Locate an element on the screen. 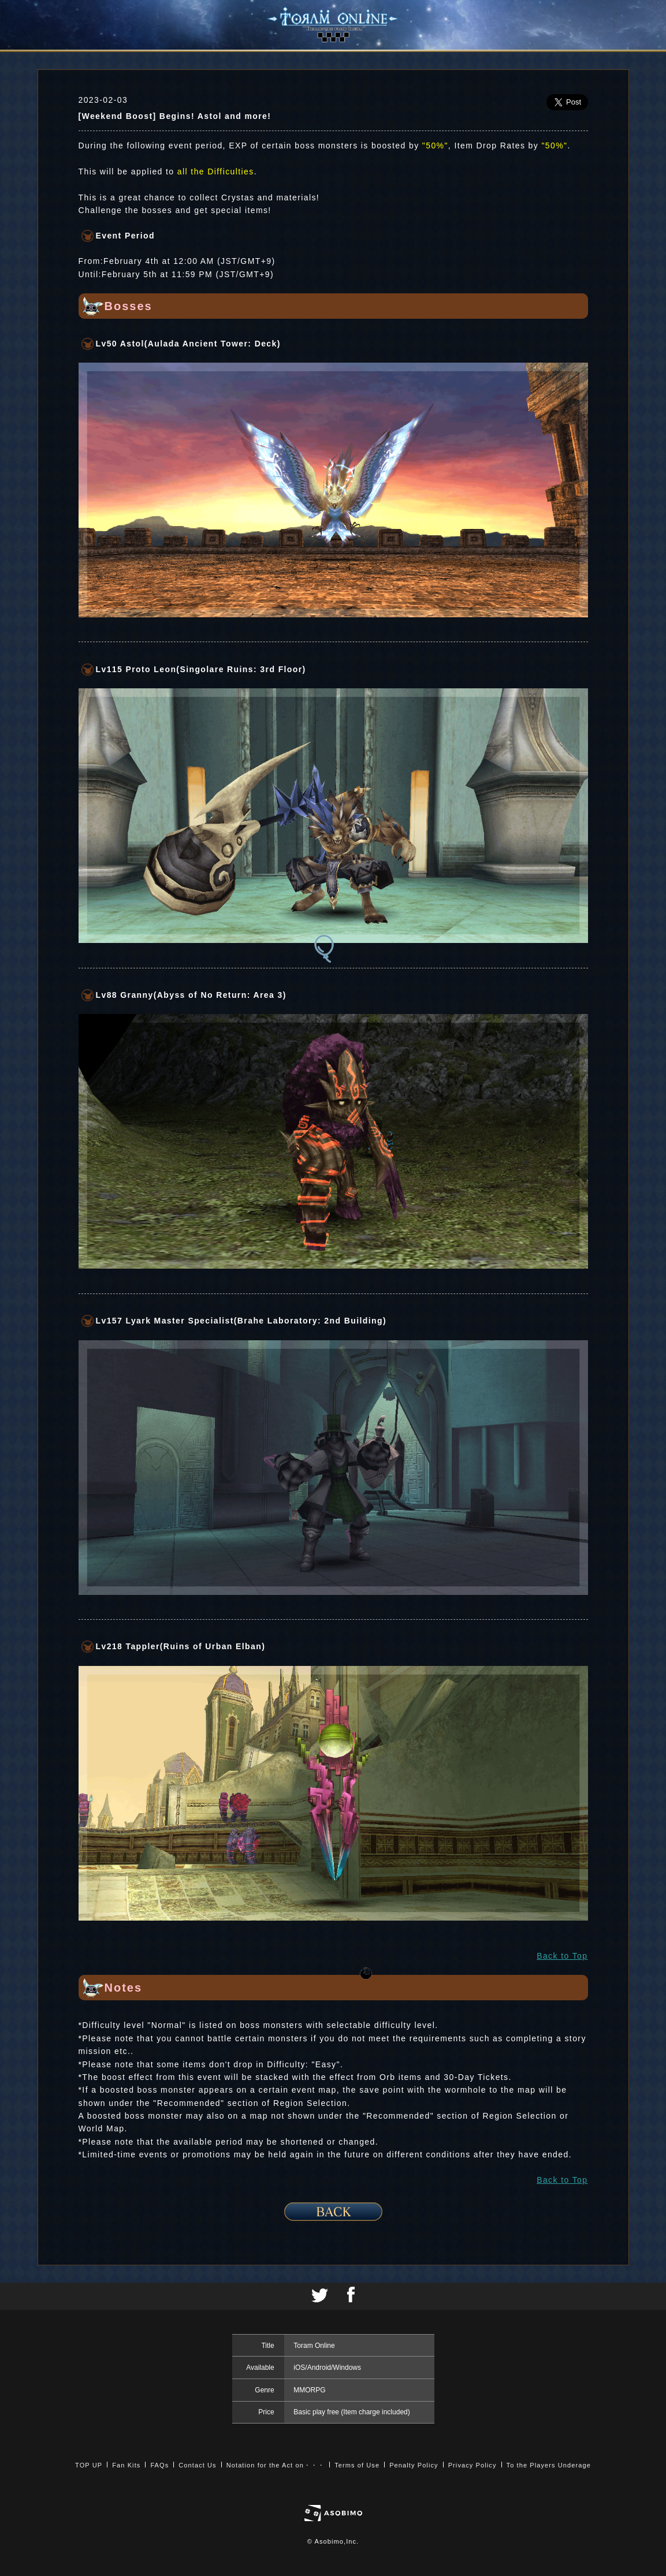  indicates a celebration or special event is located at coordinates (324, 949).